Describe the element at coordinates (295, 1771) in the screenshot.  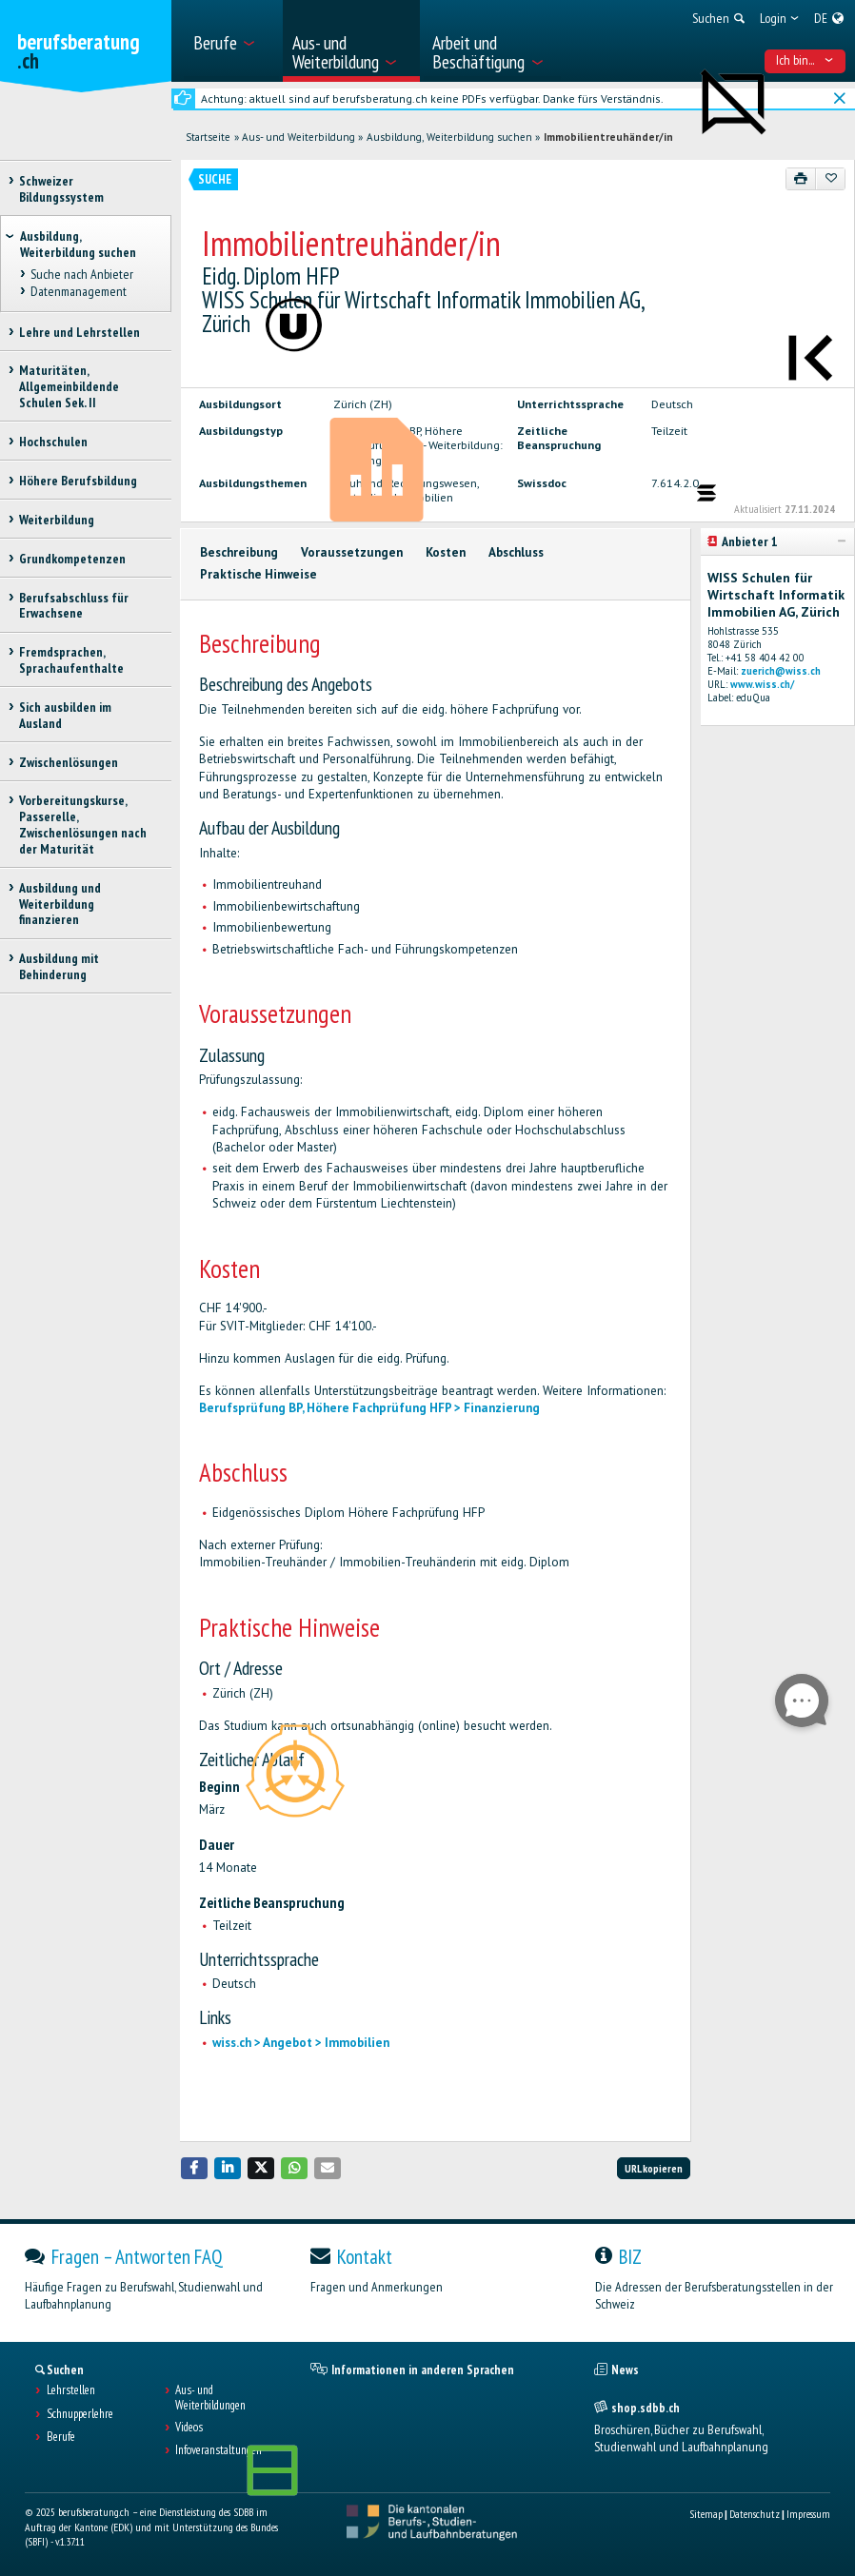
I see `SCP Foundation logo` at that location.